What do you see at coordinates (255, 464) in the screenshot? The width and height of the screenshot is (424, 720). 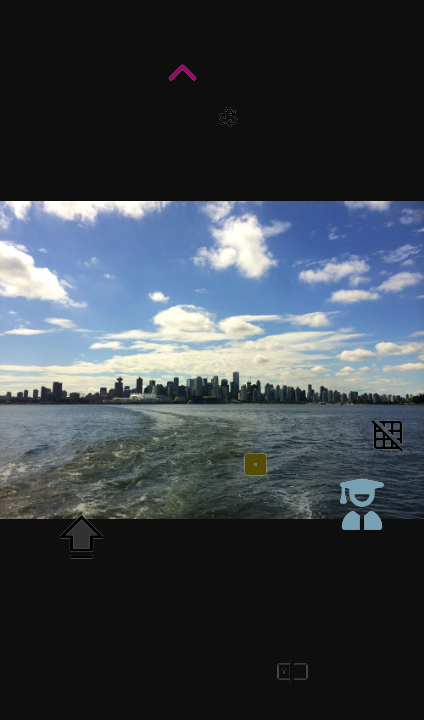 I see `indicates a value of one in a dice or random number game` at bounding box center [255, 464].